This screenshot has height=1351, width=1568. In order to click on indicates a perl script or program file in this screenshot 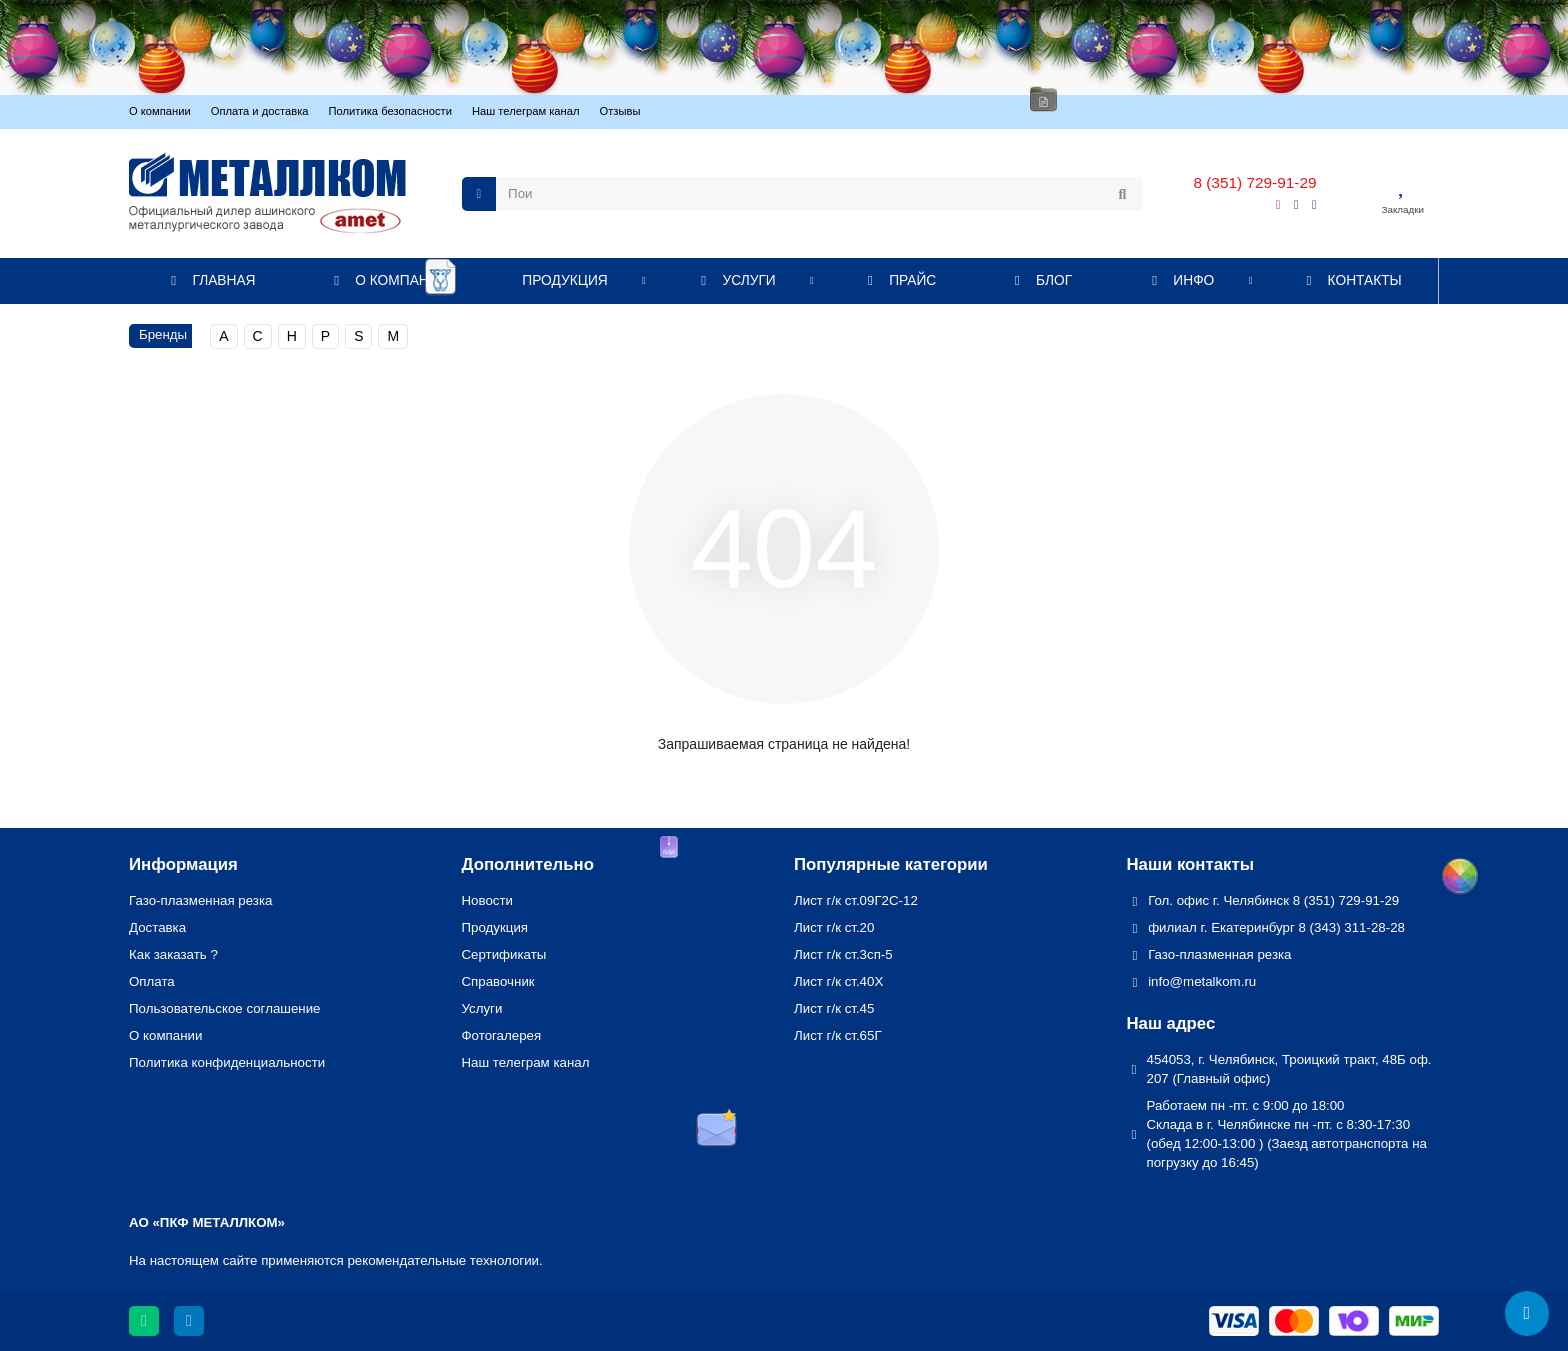, I will do `click(440, 276)`.